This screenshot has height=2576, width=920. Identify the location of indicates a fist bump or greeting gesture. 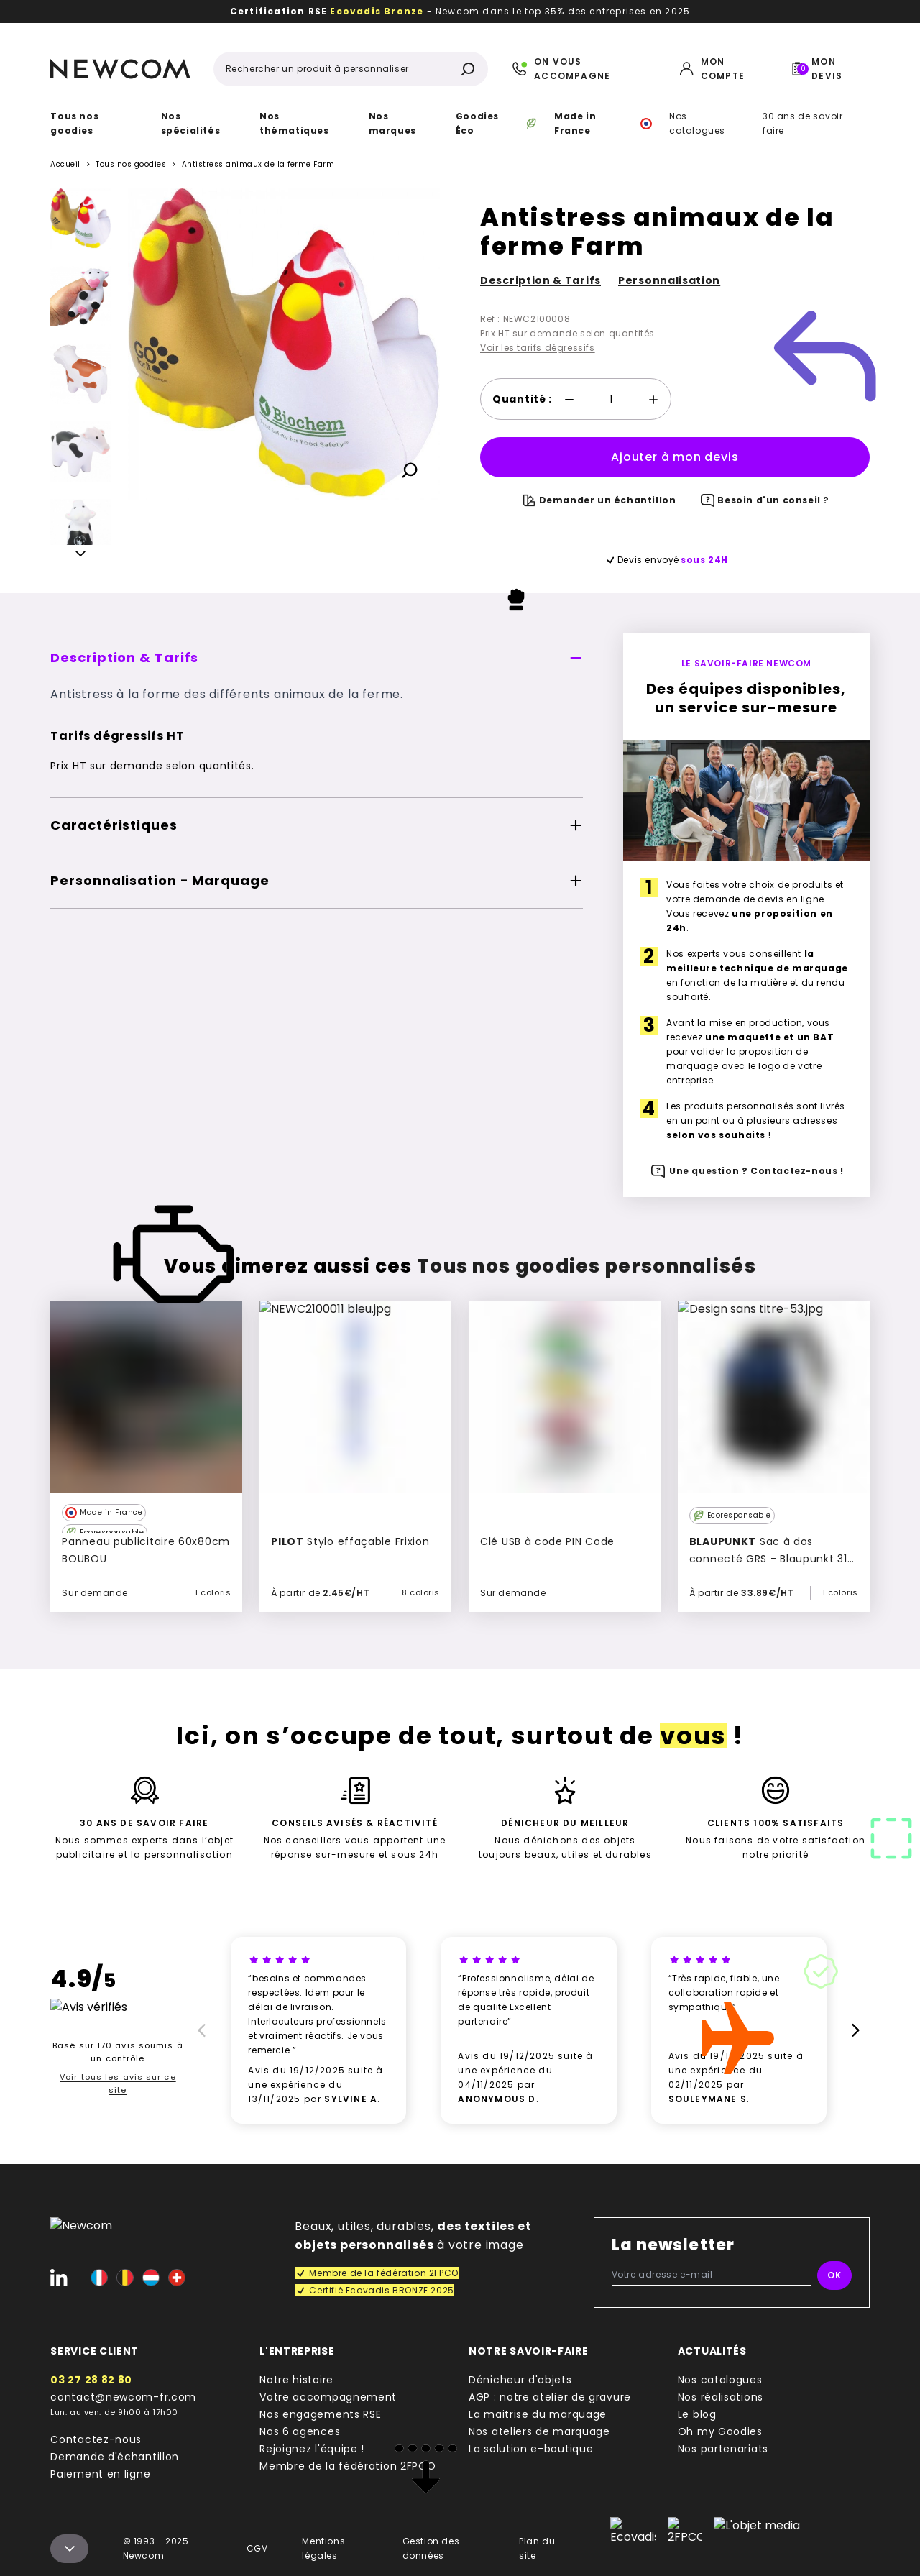
(516, 600).